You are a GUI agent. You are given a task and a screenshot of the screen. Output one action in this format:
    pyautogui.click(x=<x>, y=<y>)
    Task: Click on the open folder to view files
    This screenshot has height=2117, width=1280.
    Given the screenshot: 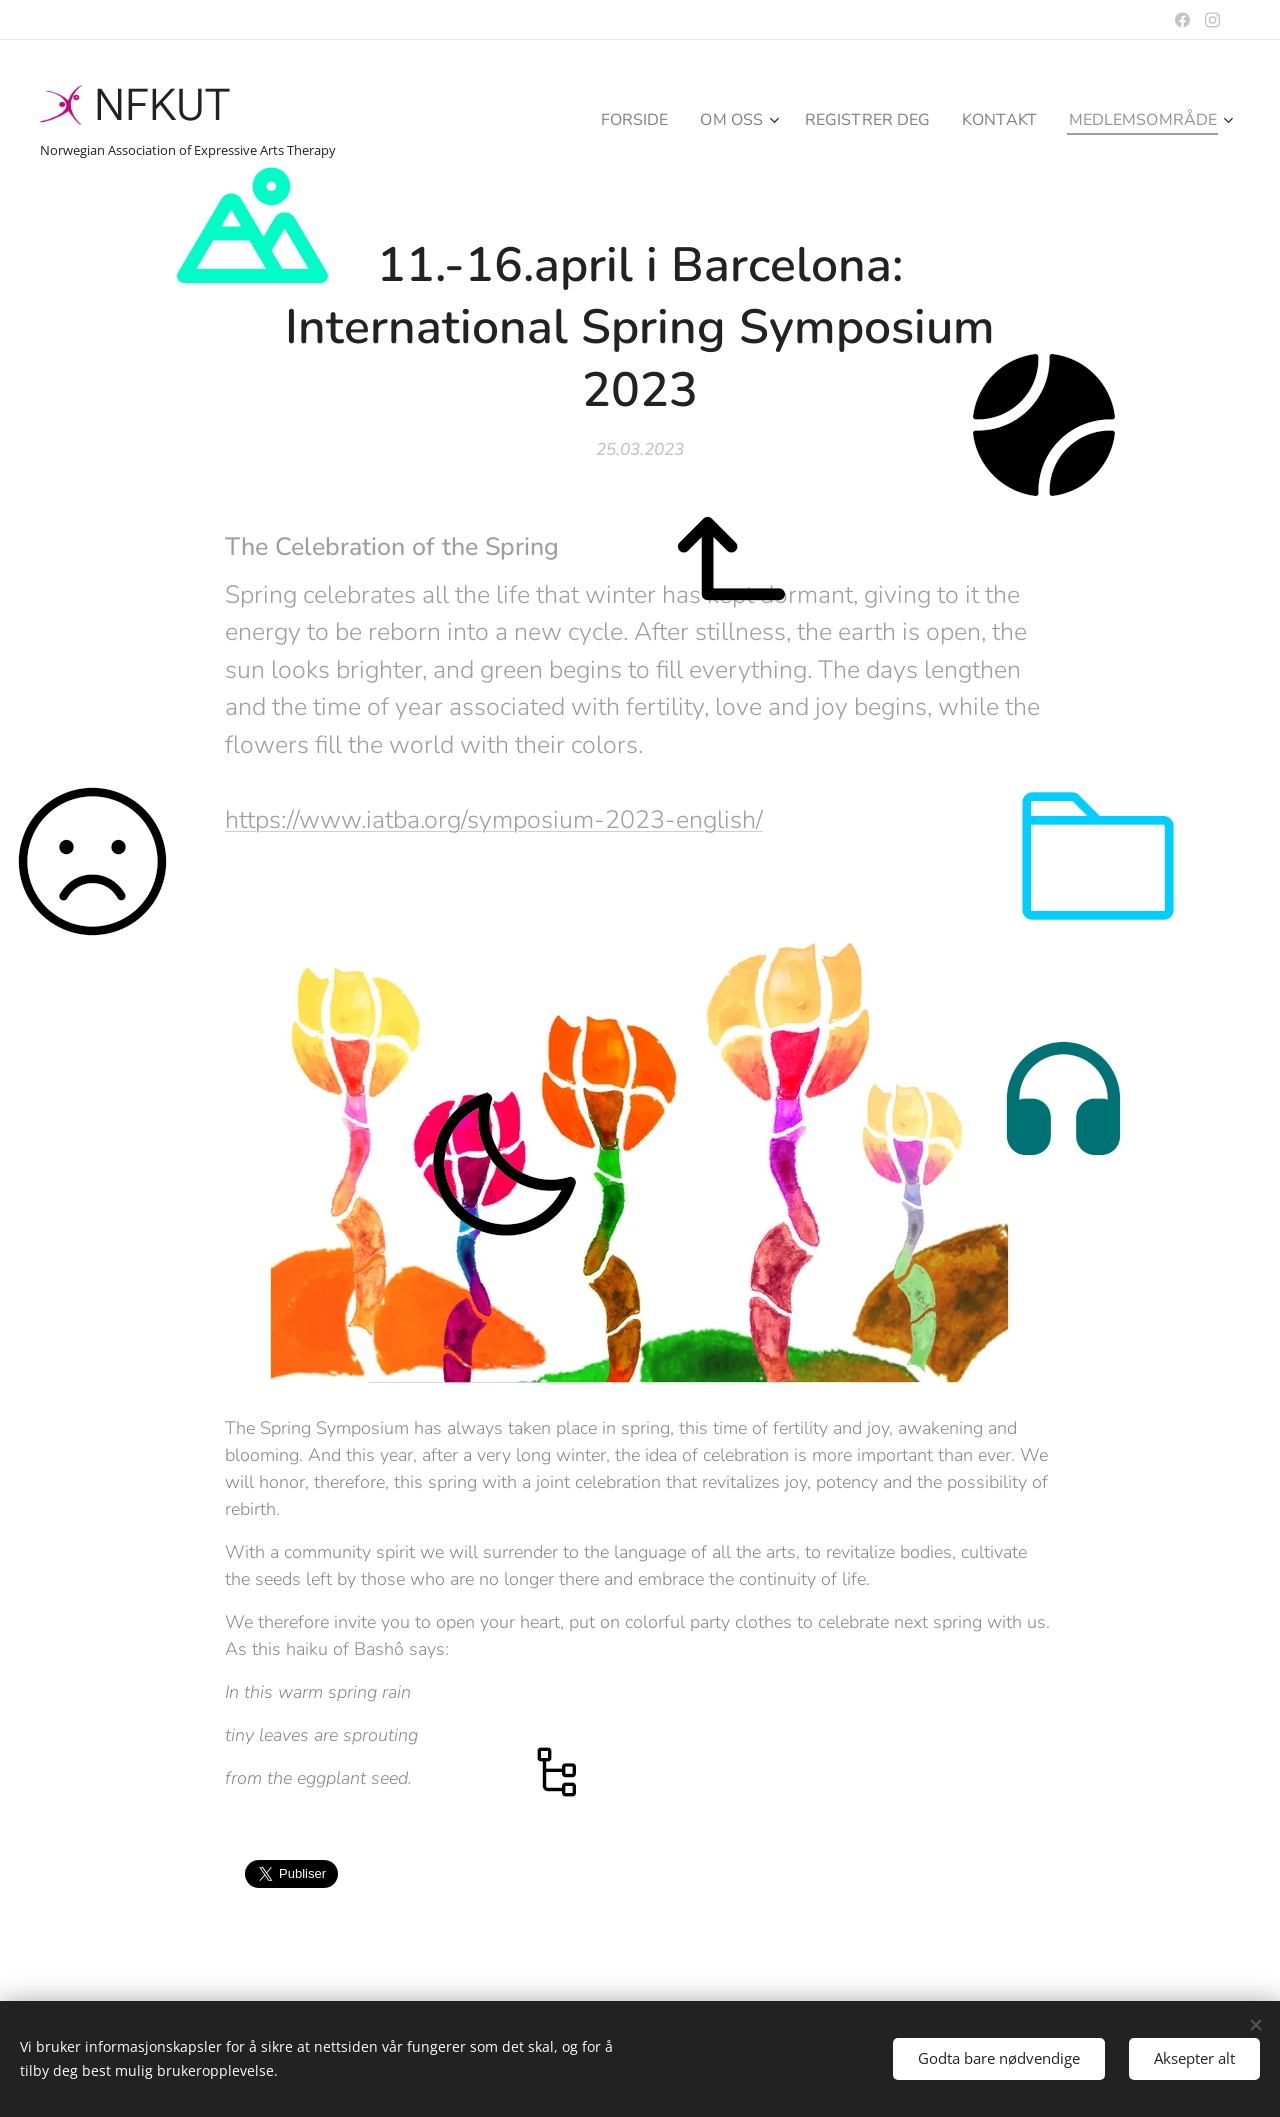 What is the action you would take?
    pyautogui.click(x=1098, y=856)
    